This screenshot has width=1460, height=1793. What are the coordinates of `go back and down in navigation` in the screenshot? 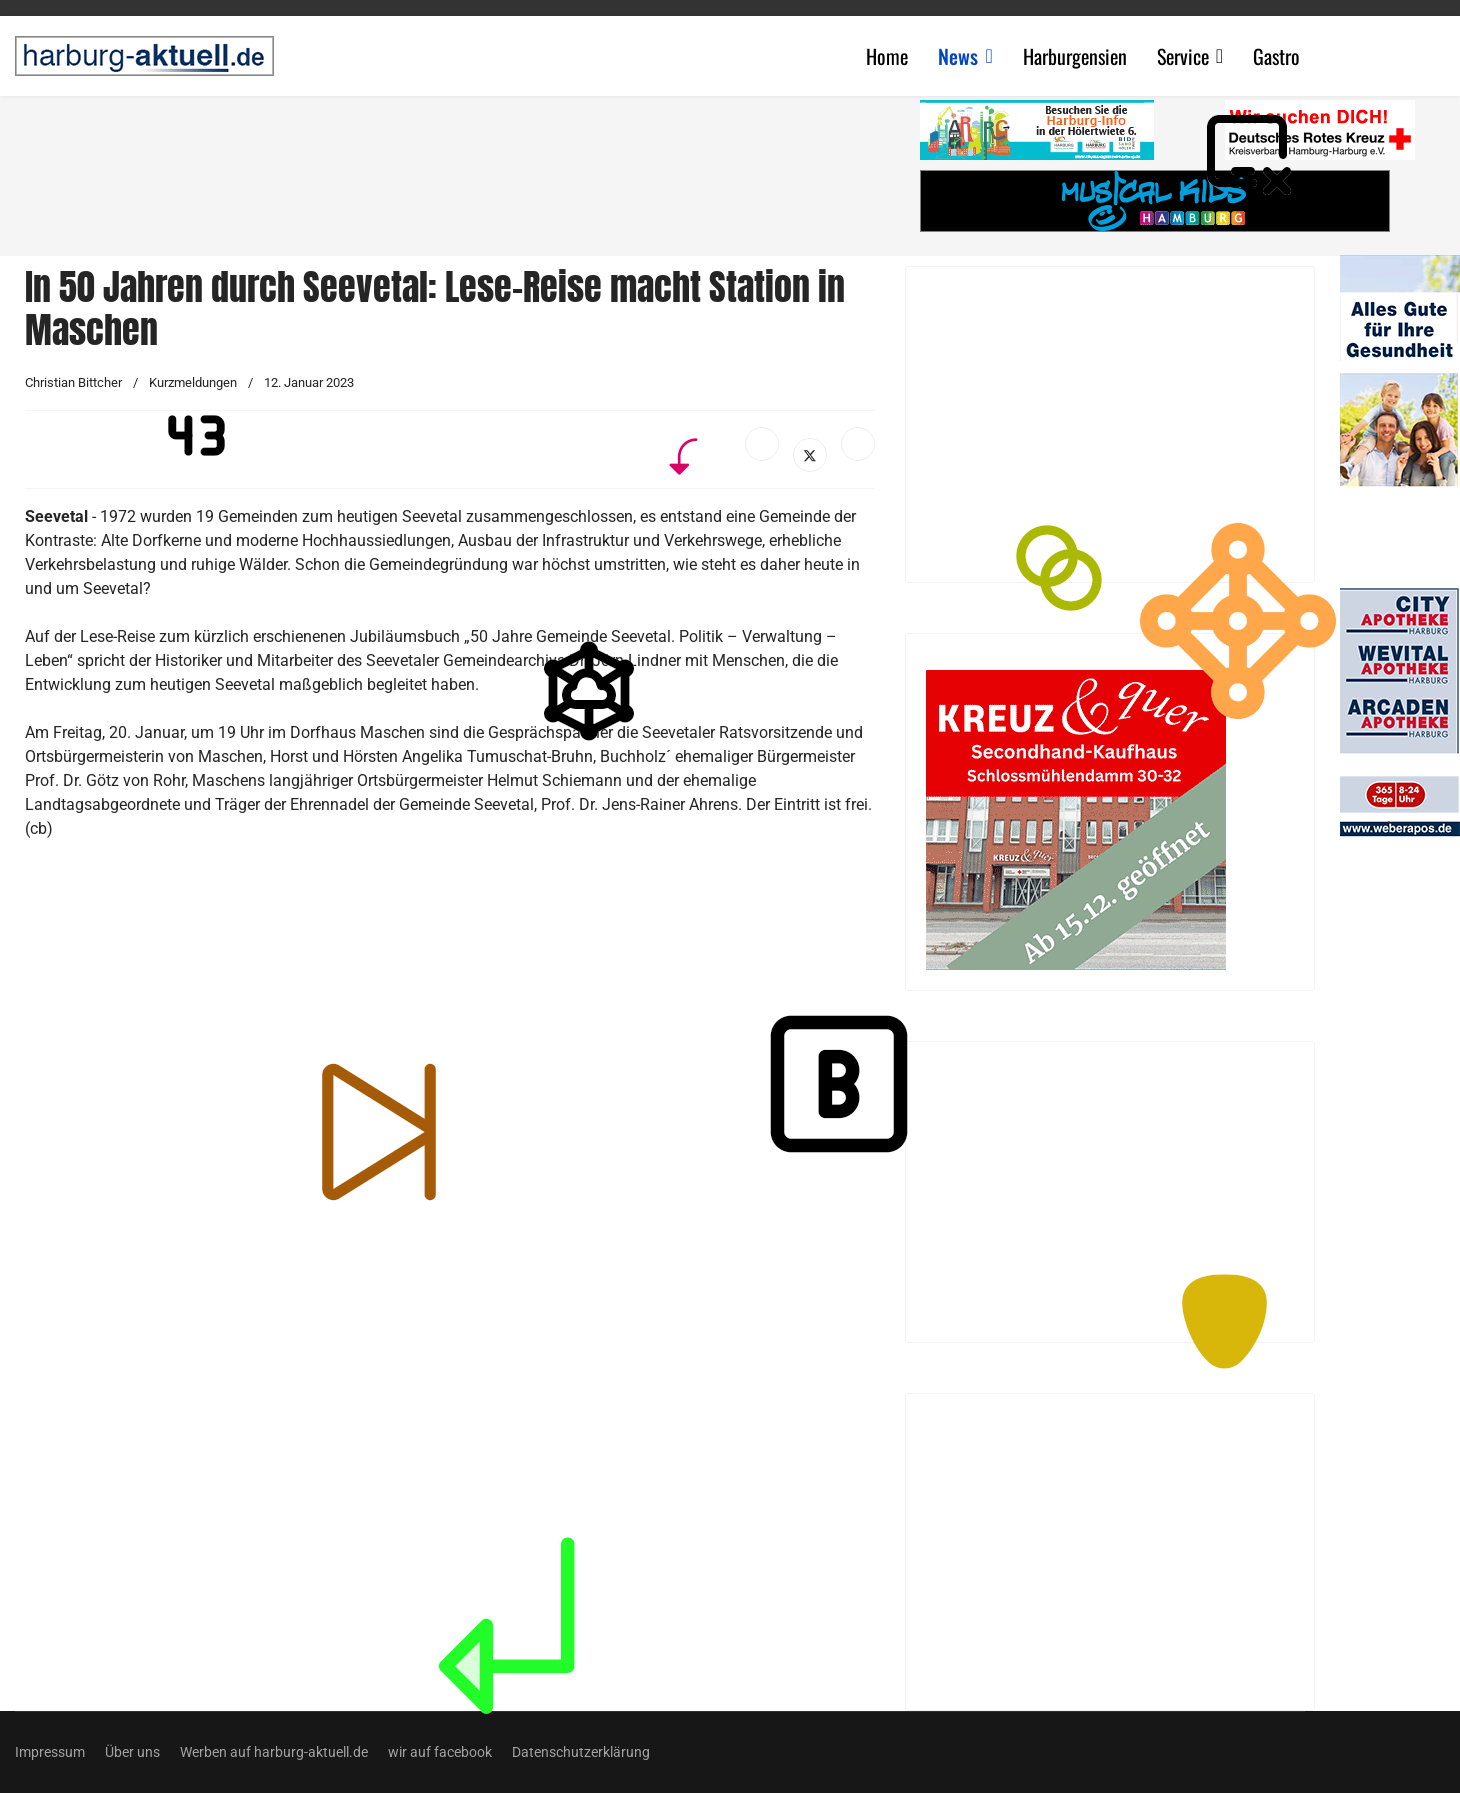 It's located at (683, 456).